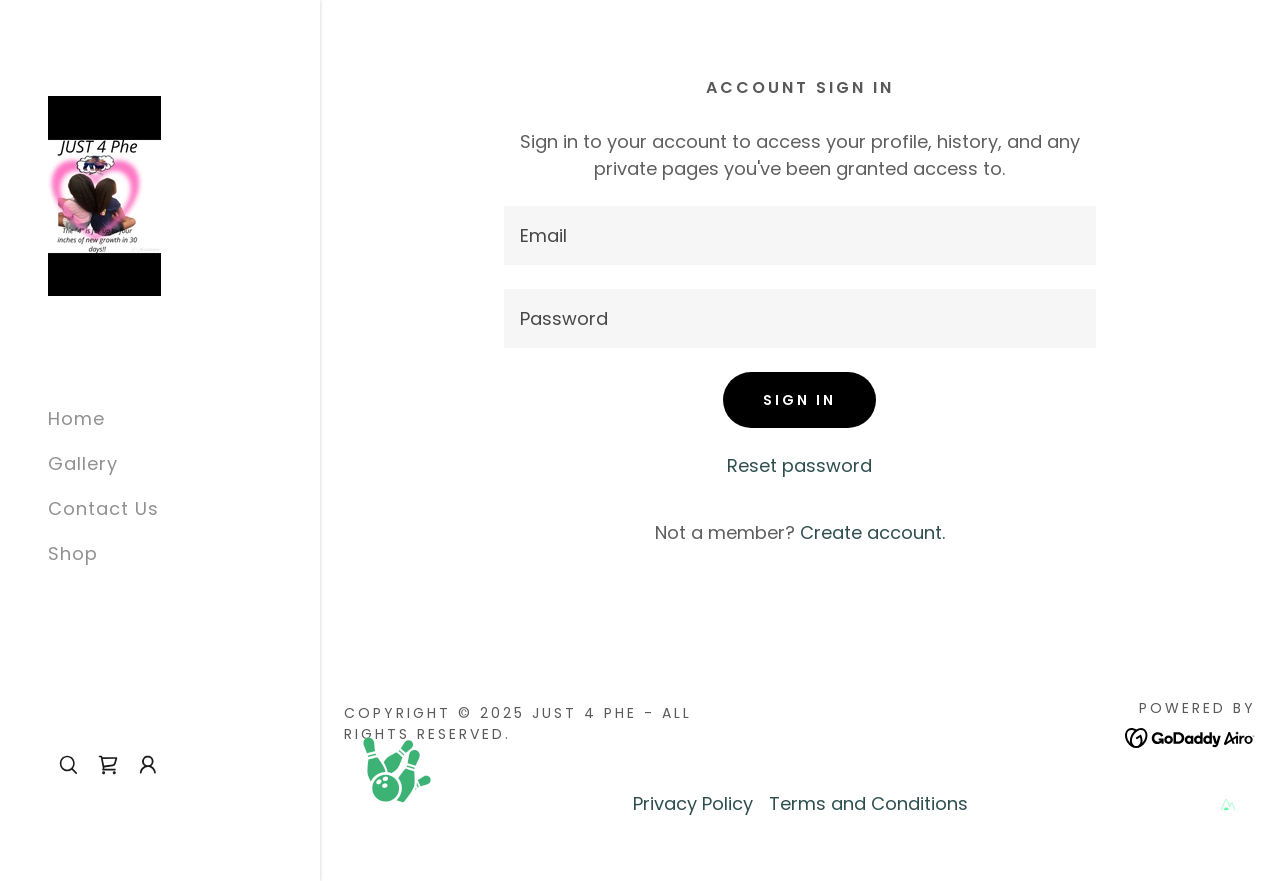 This screenshot has width=1280, height=881. I want to click on indicates a strike in a bowling game, so click(397, 770).